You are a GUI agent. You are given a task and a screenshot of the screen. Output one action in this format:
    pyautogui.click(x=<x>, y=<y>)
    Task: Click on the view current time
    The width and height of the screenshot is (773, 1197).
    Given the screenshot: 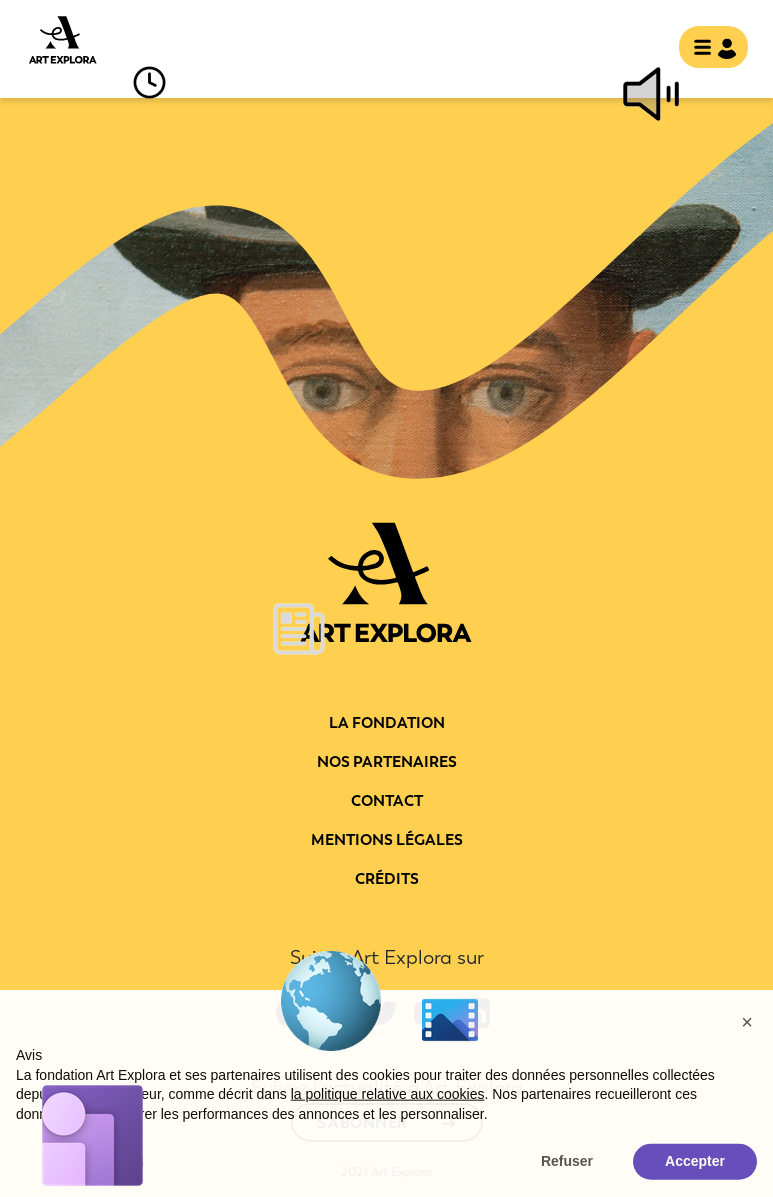 What is the action you would take?
    pyautogui.click(x=149, y=82)
    